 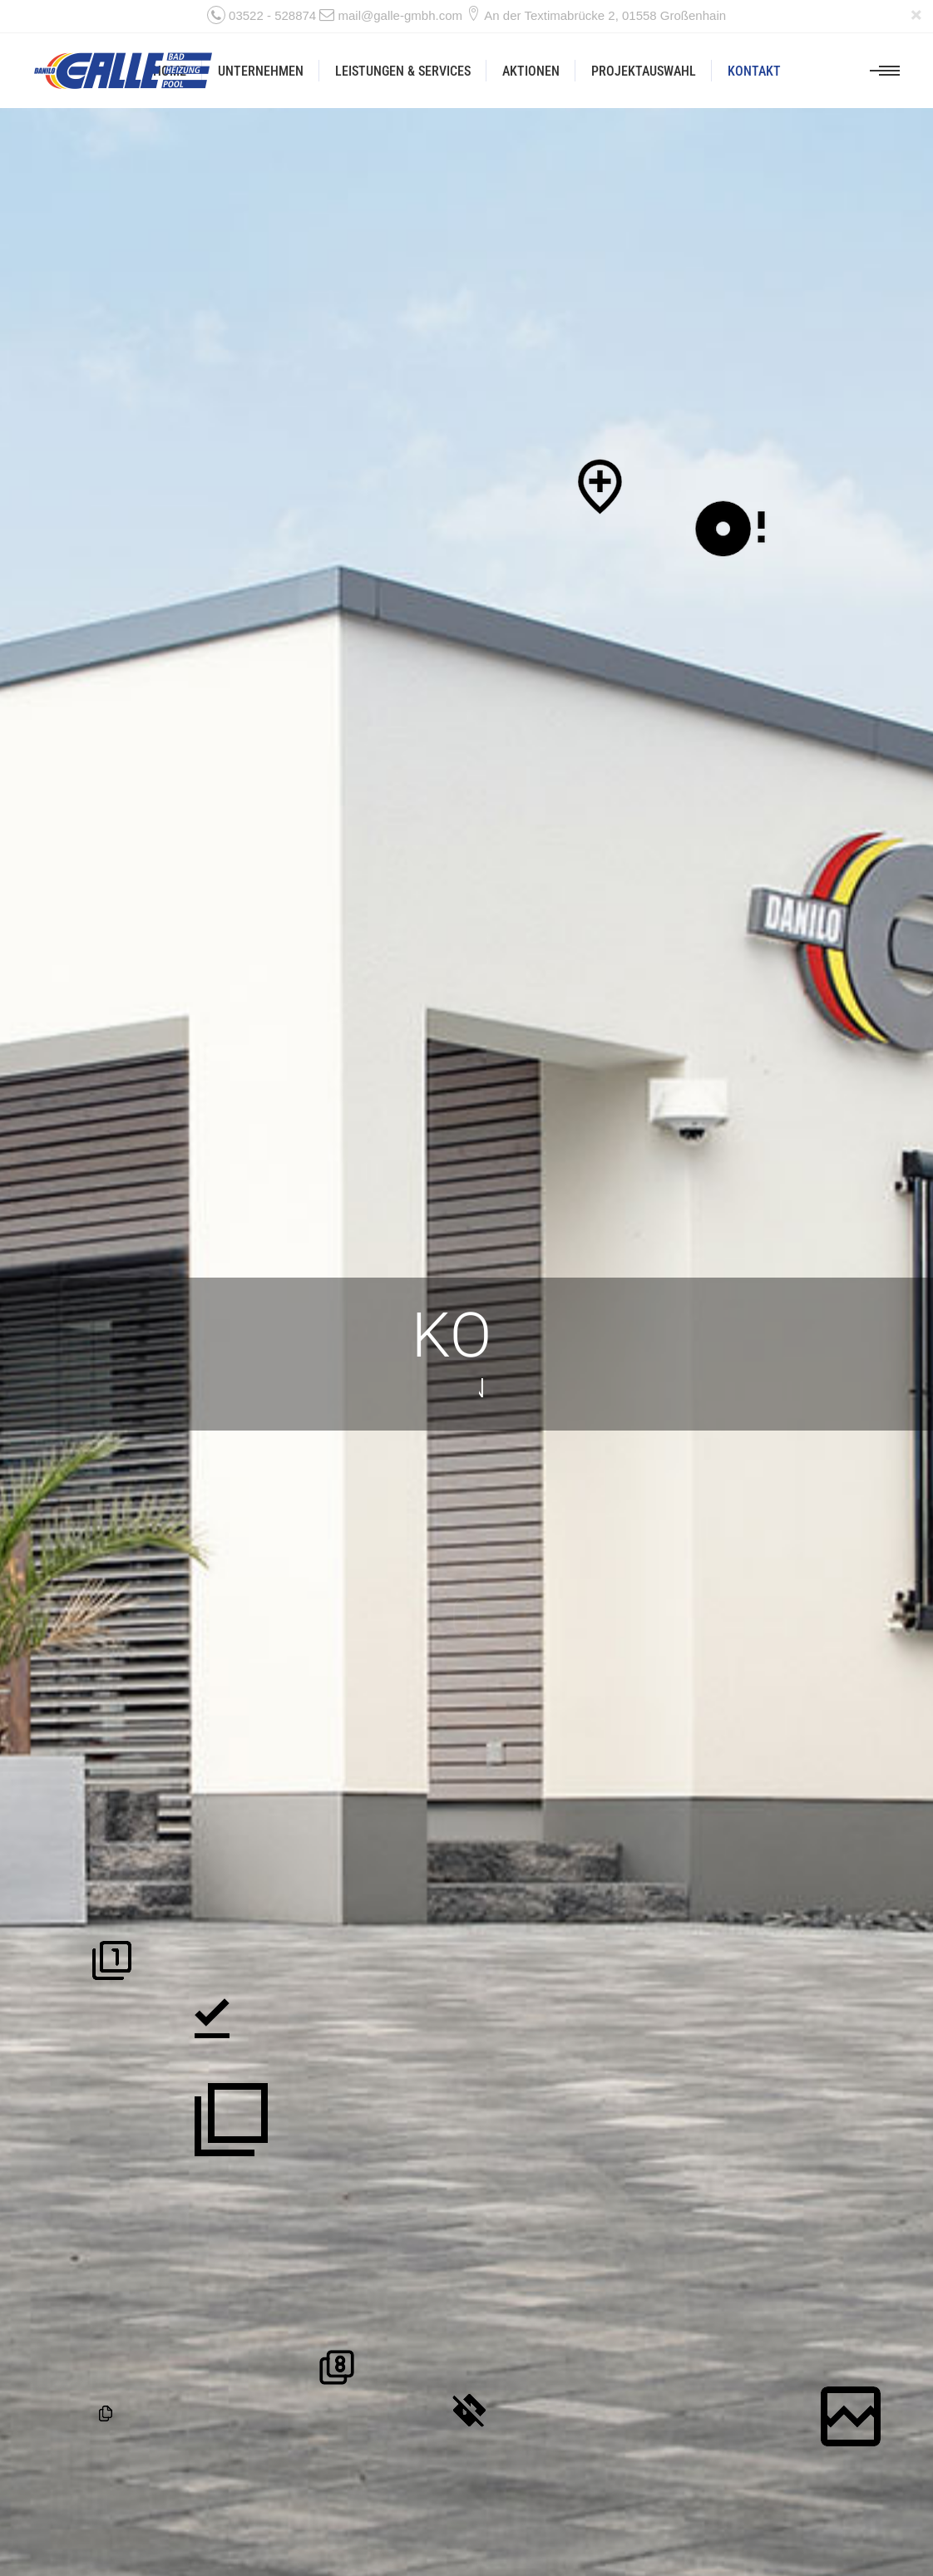 I want to click on view stacked layers or overlapping elements, so click(x=231, y=2120).